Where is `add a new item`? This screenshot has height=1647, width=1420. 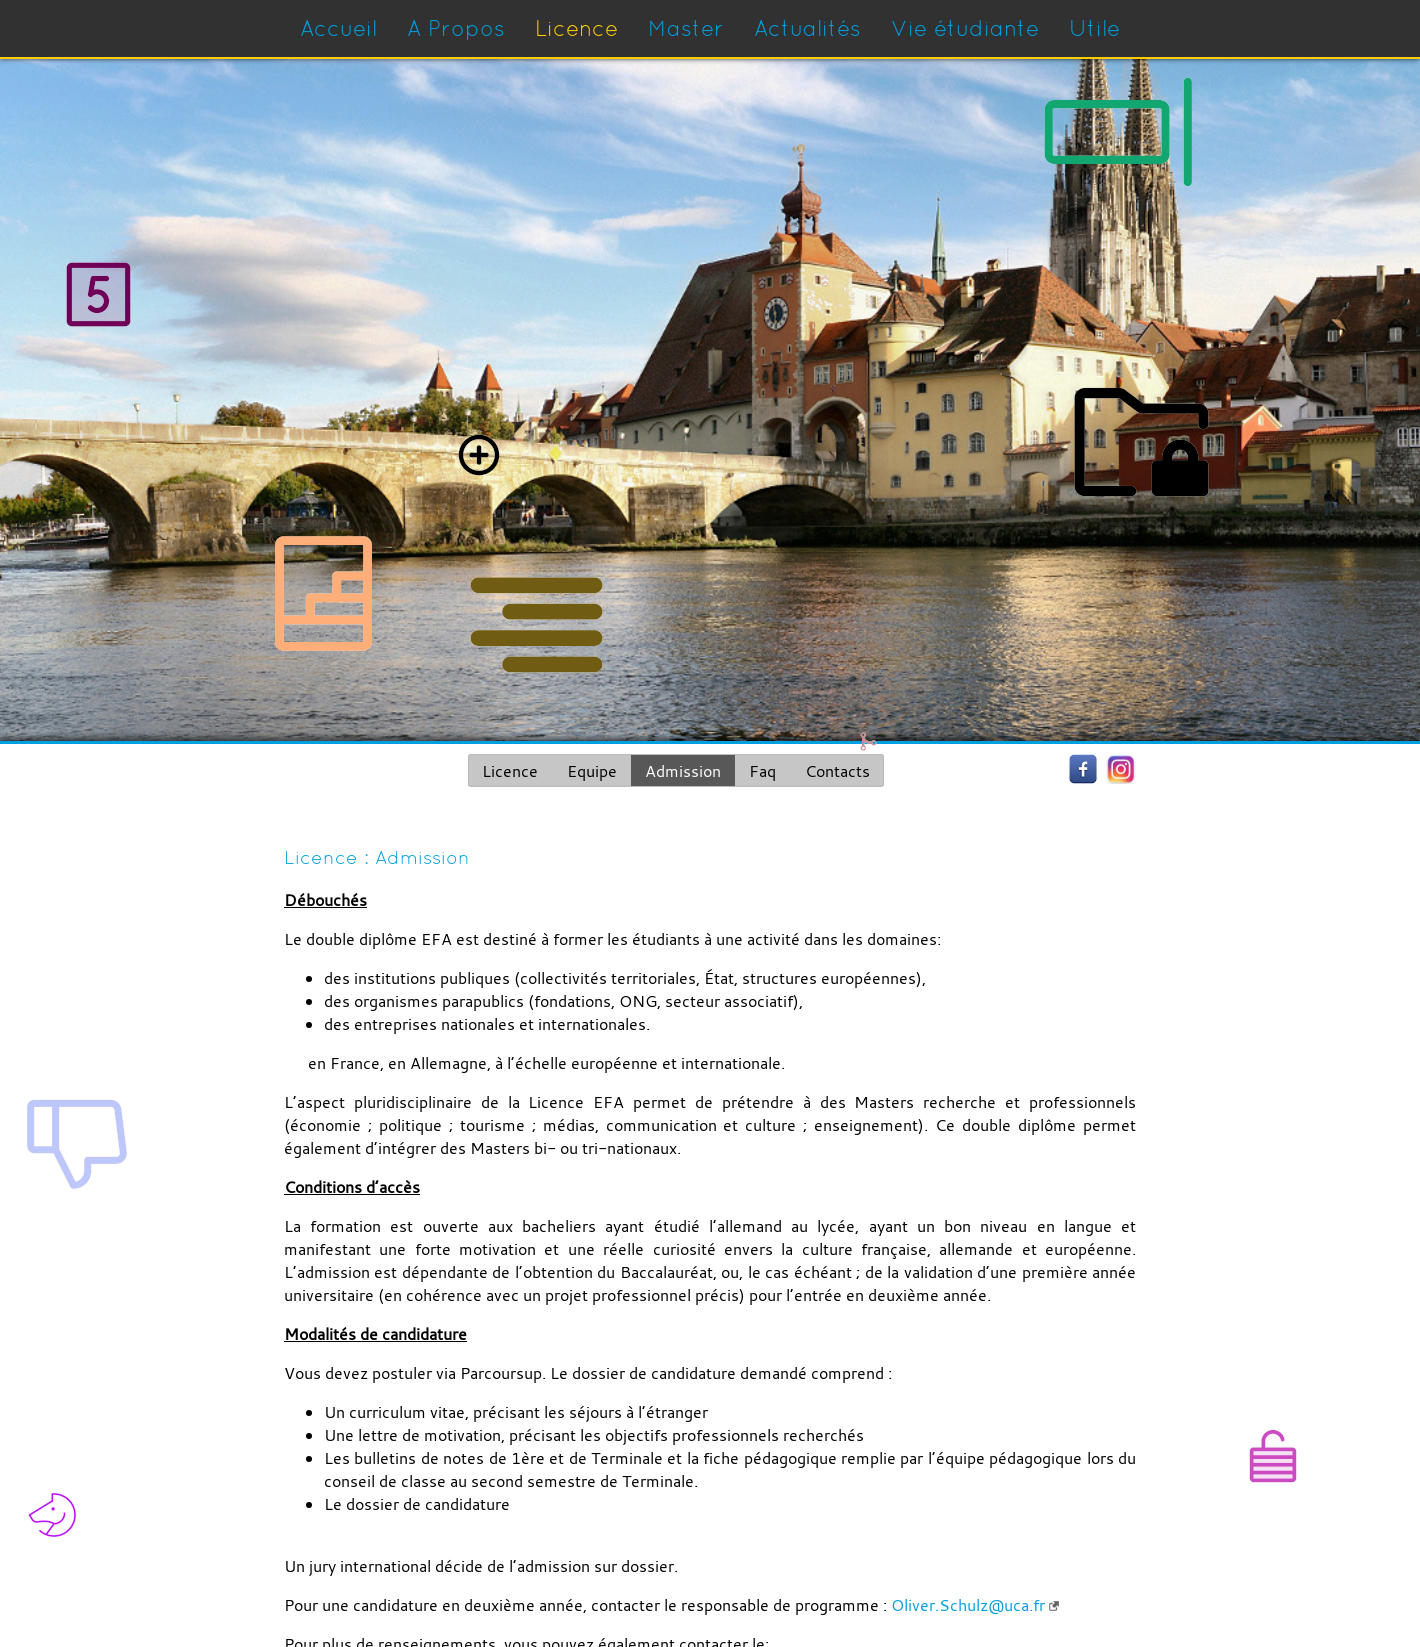 add a new item is located at coordinates (479, 455).